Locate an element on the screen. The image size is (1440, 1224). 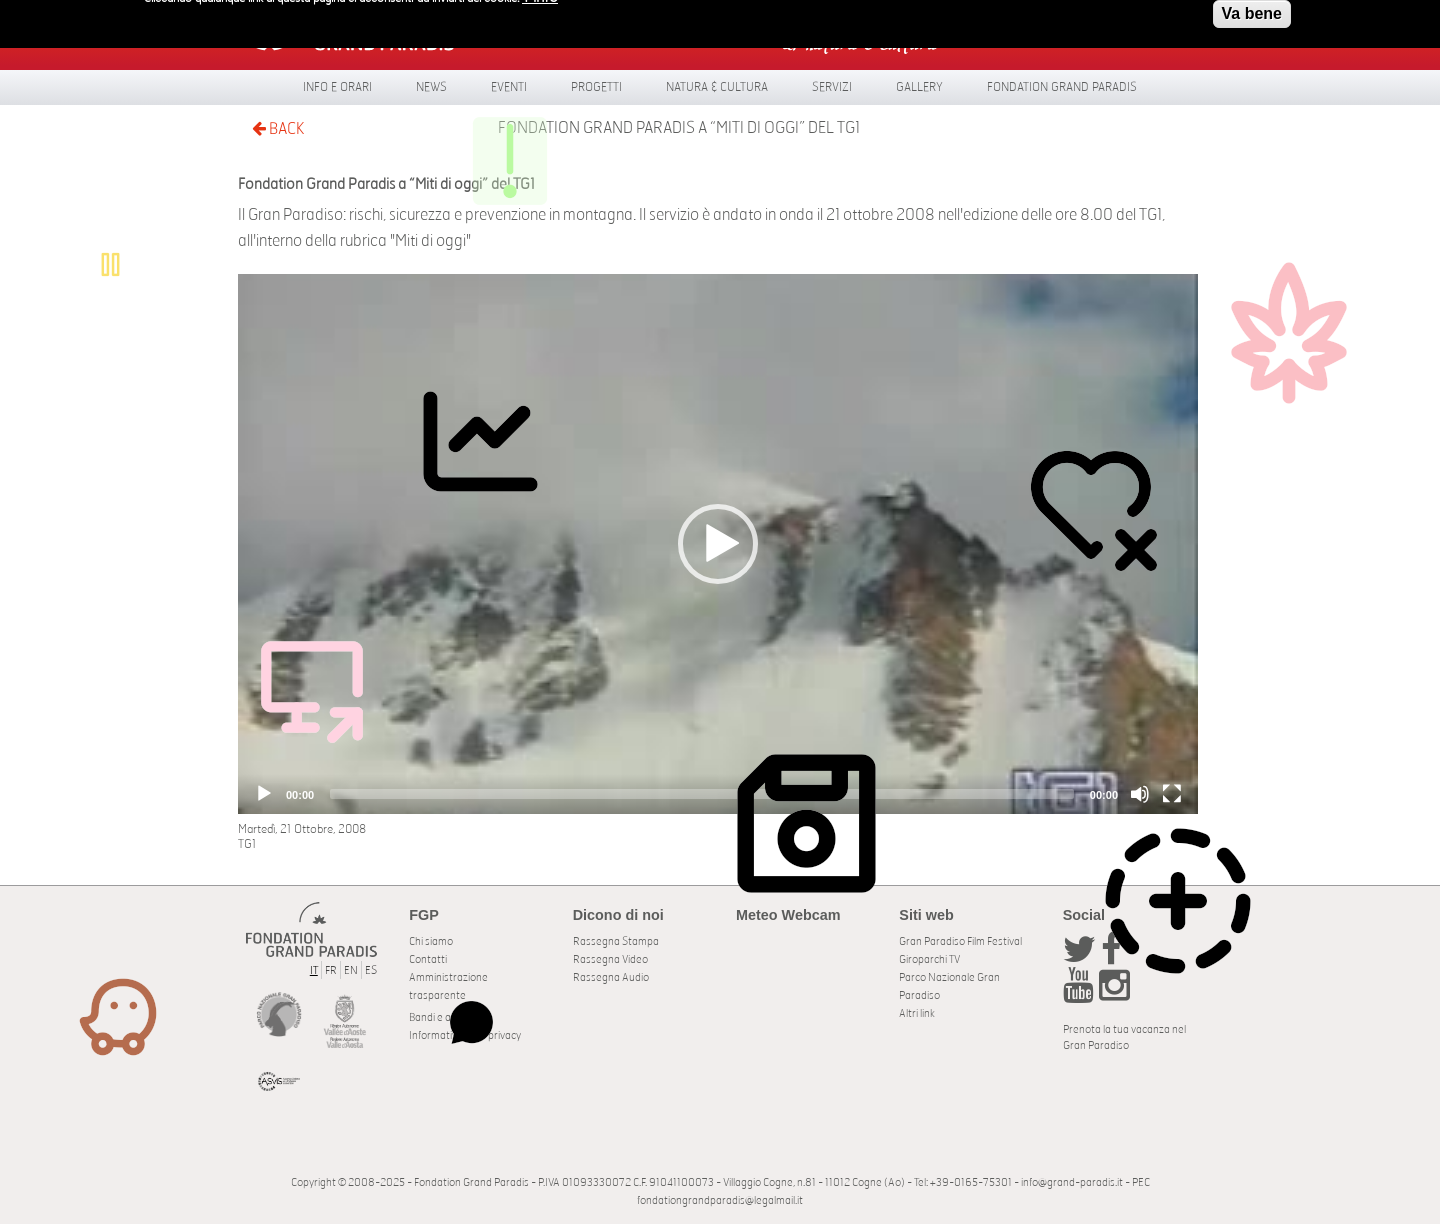
share your screen with others is located at coordinates (312, 687).